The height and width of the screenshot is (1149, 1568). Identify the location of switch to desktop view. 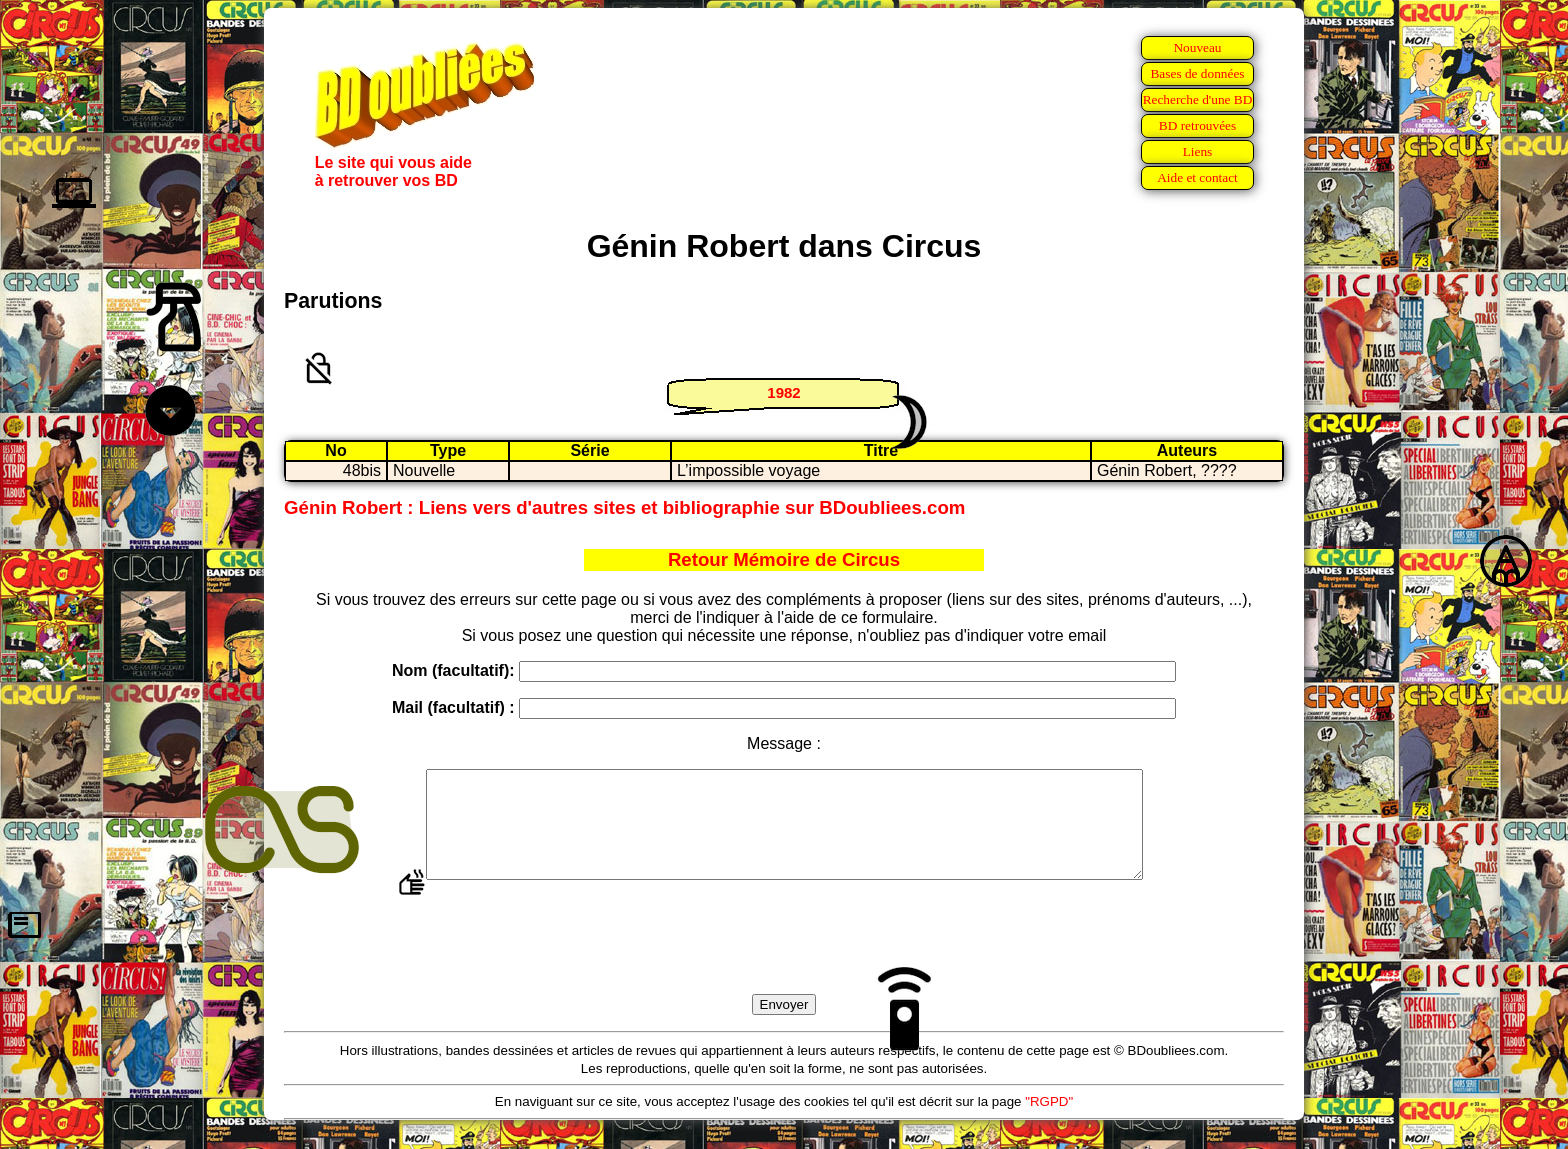
(74, 193).